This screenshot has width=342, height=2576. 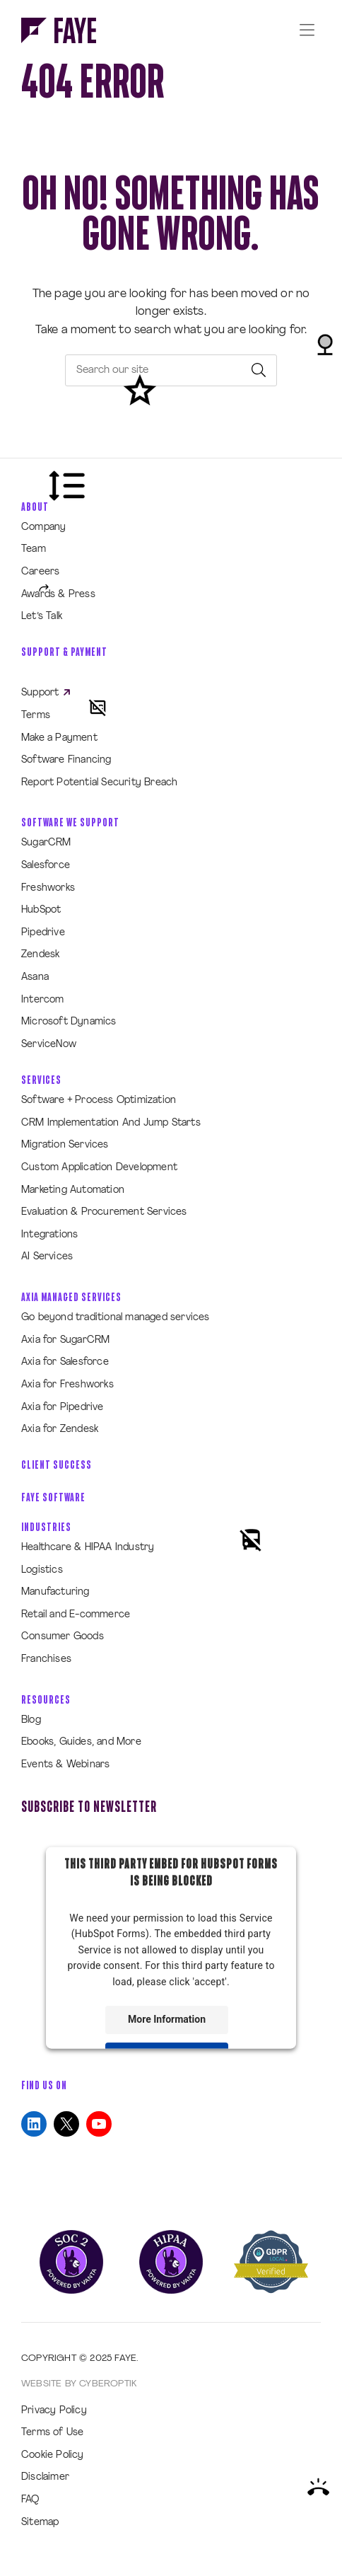 I want to click on view nature or outdoor photos, so click(x=325, y=345).